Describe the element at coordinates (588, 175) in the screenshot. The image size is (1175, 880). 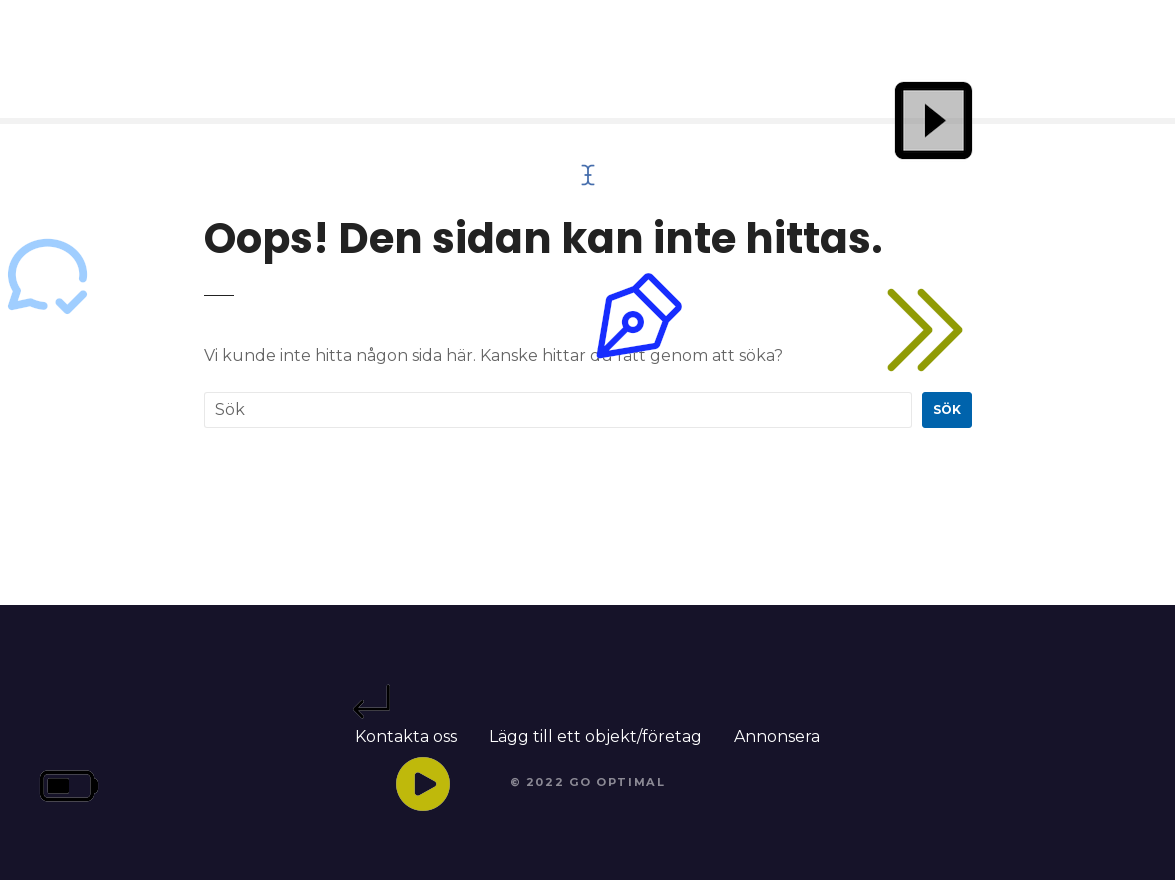
I see `text input field is active` at that location.